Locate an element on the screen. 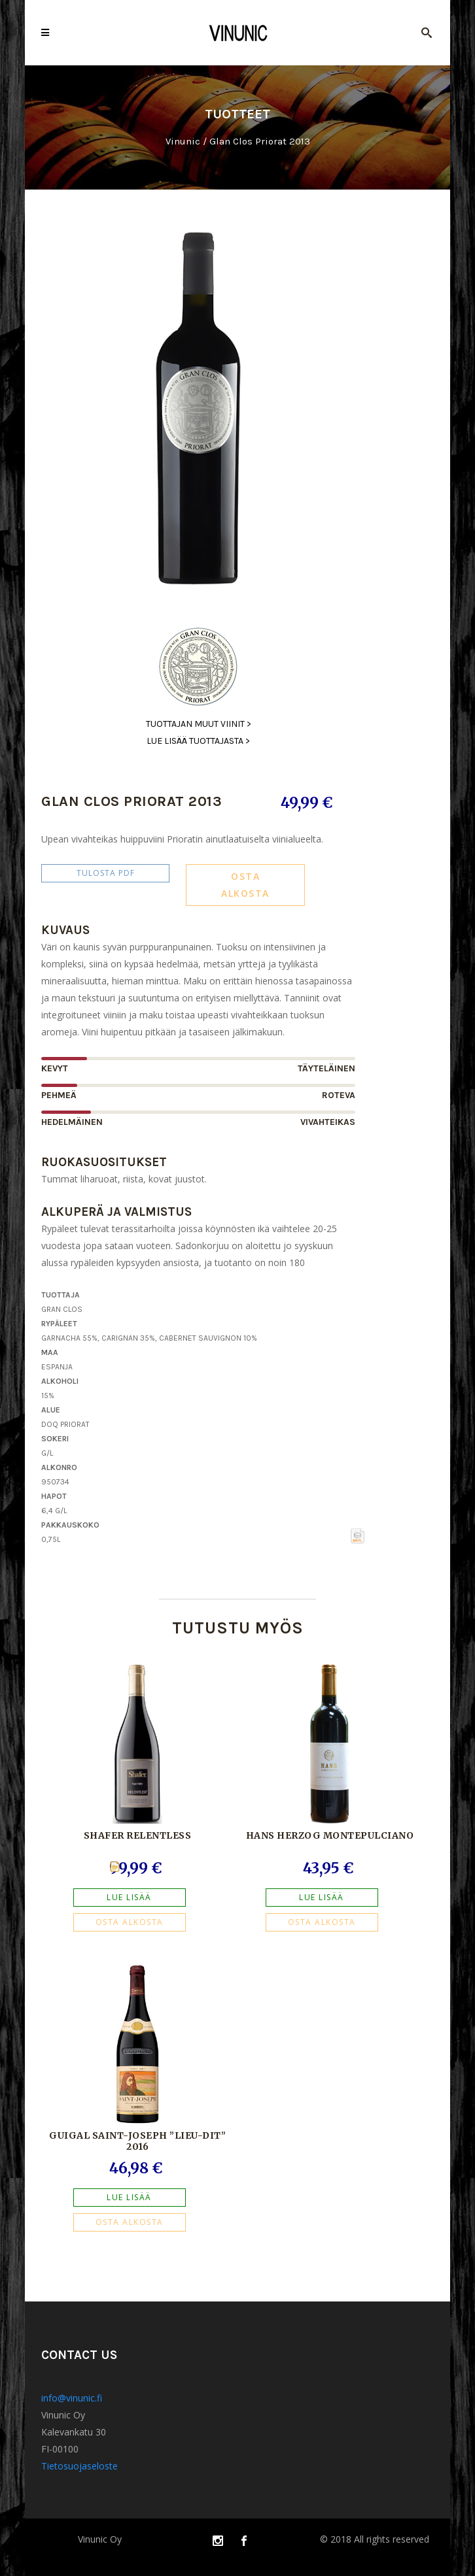  open a vector graphics document is located at coordinates (114, 1866).